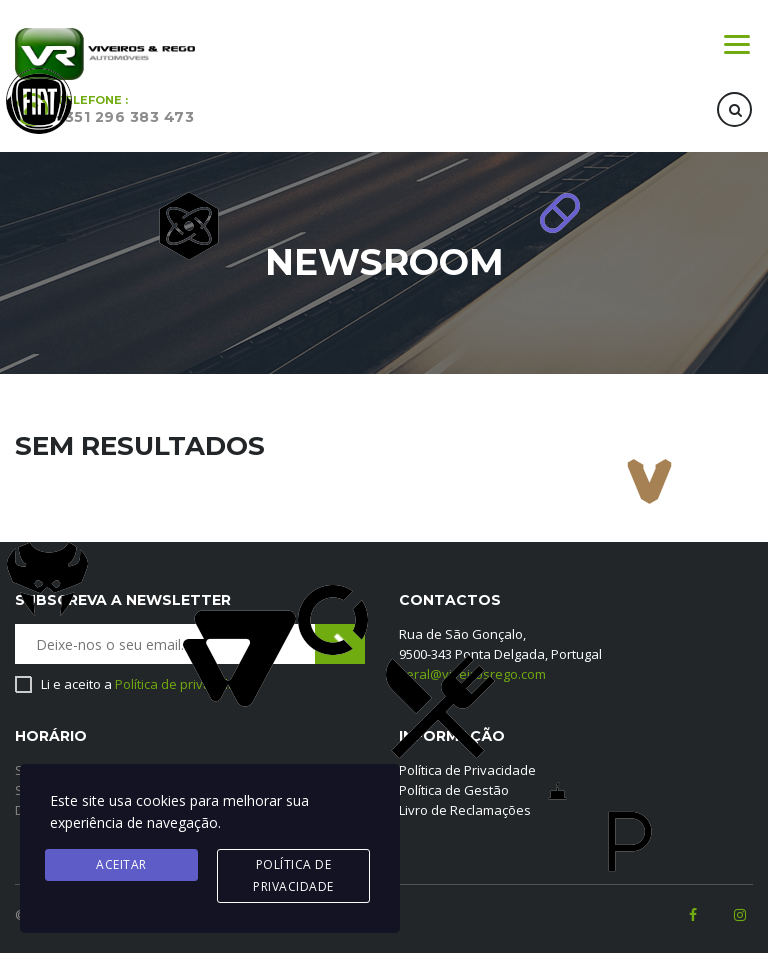 The width and height of the screenshot is (768, 953). I want to click on indicates a parking area or facility, so click(628, 841).